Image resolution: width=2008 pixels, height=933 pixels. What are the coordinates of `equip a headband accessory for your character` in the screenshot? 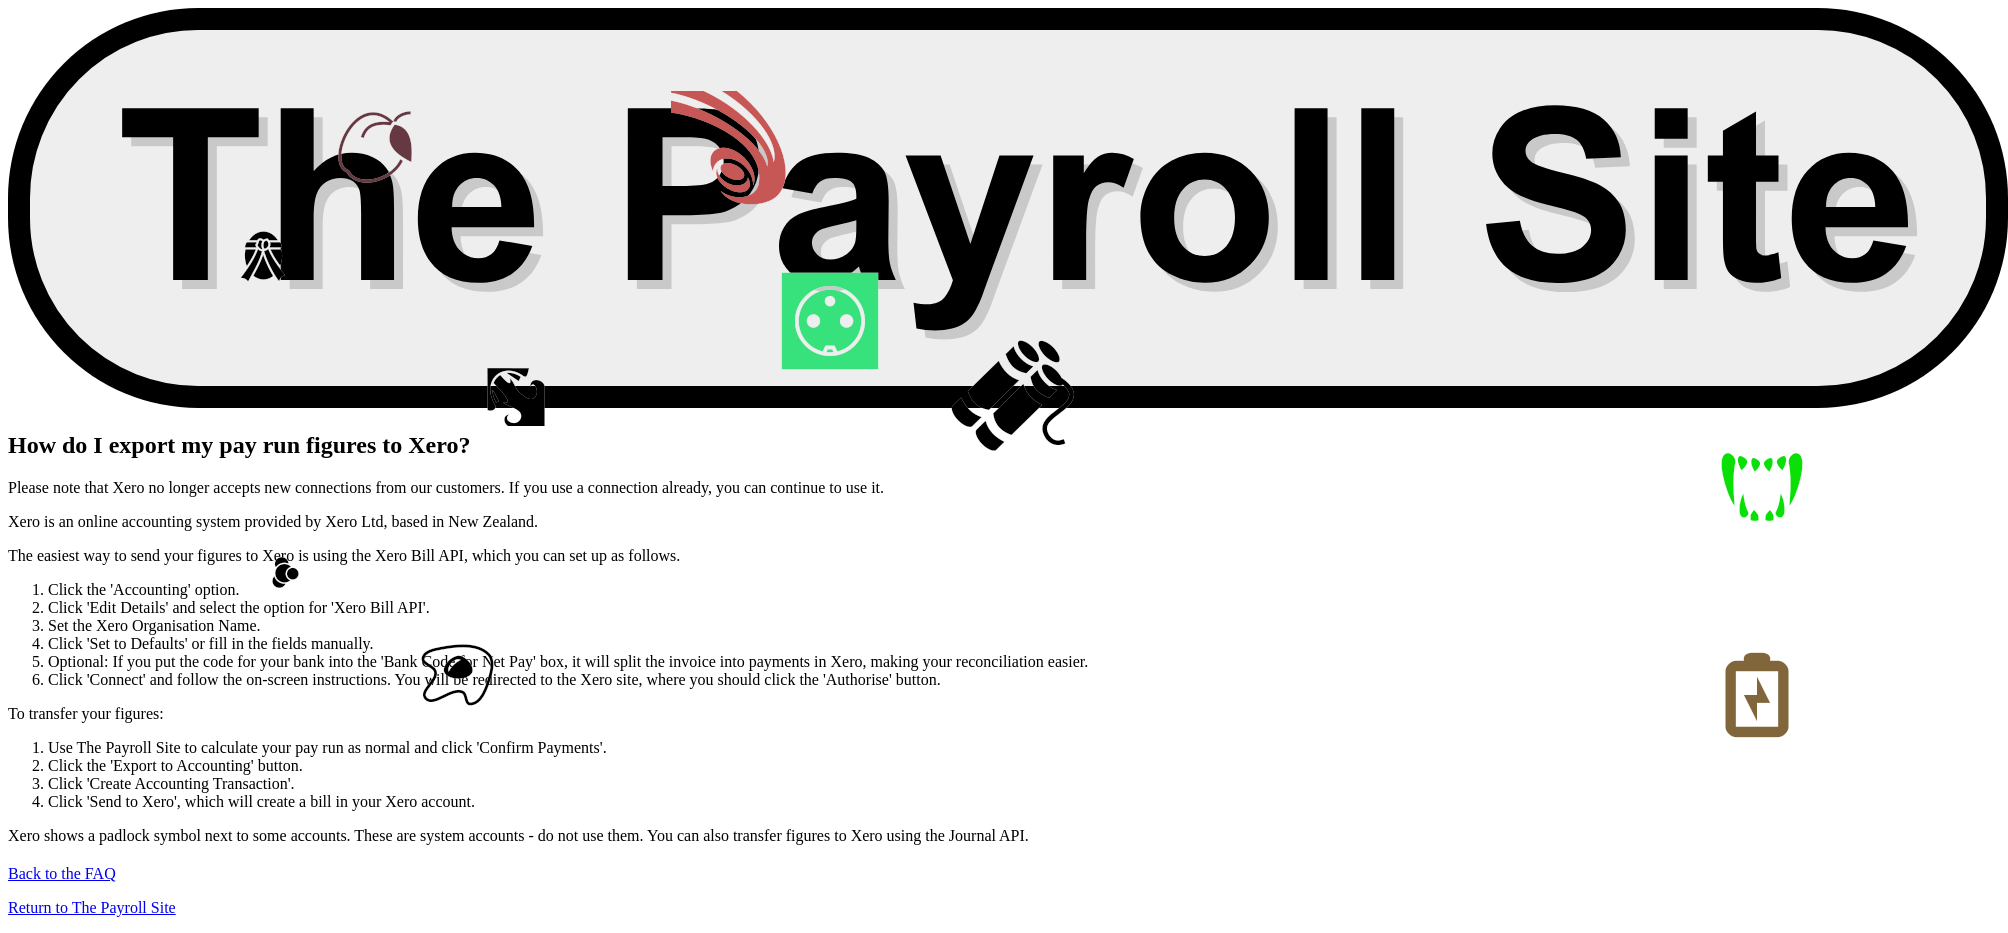 It's located at (263, 256).